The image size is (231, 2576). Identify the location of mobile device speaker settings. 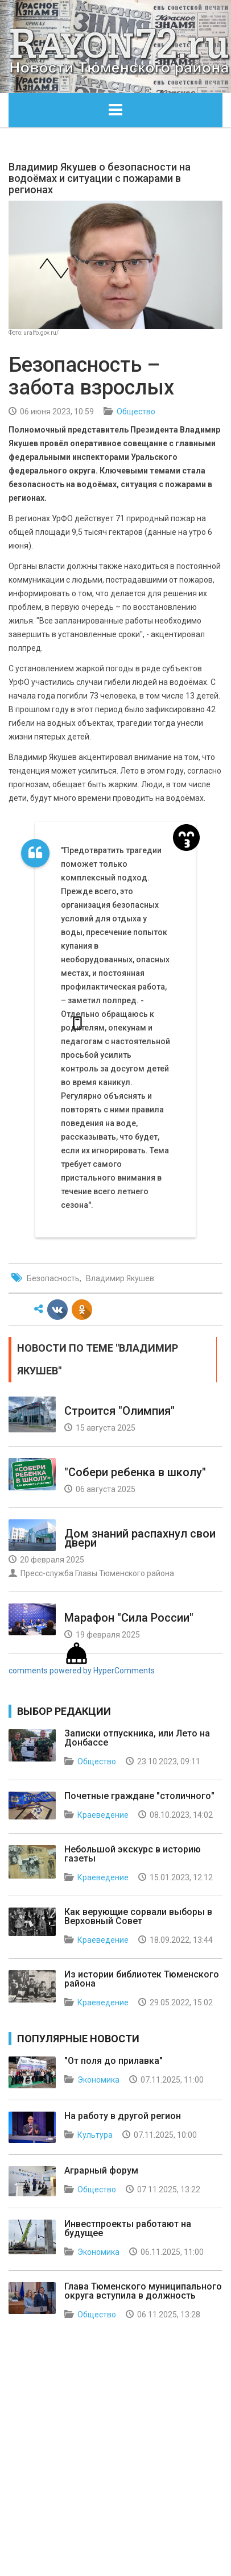
(77, 1023).